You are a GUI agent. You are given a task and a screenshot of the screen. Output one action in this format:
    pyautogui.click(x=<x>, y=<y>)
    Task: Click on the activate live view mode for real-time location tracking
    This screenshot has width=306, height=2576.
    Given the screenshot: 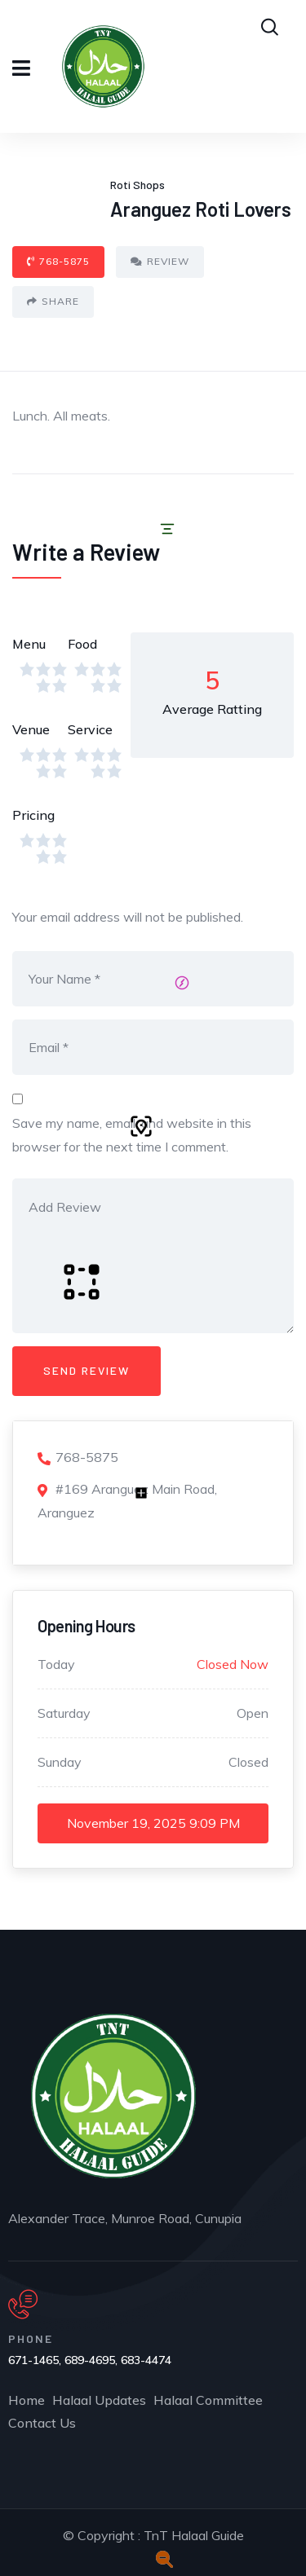 What is the action you would take?
    pyautogui.click(x=141, y=1126)
    